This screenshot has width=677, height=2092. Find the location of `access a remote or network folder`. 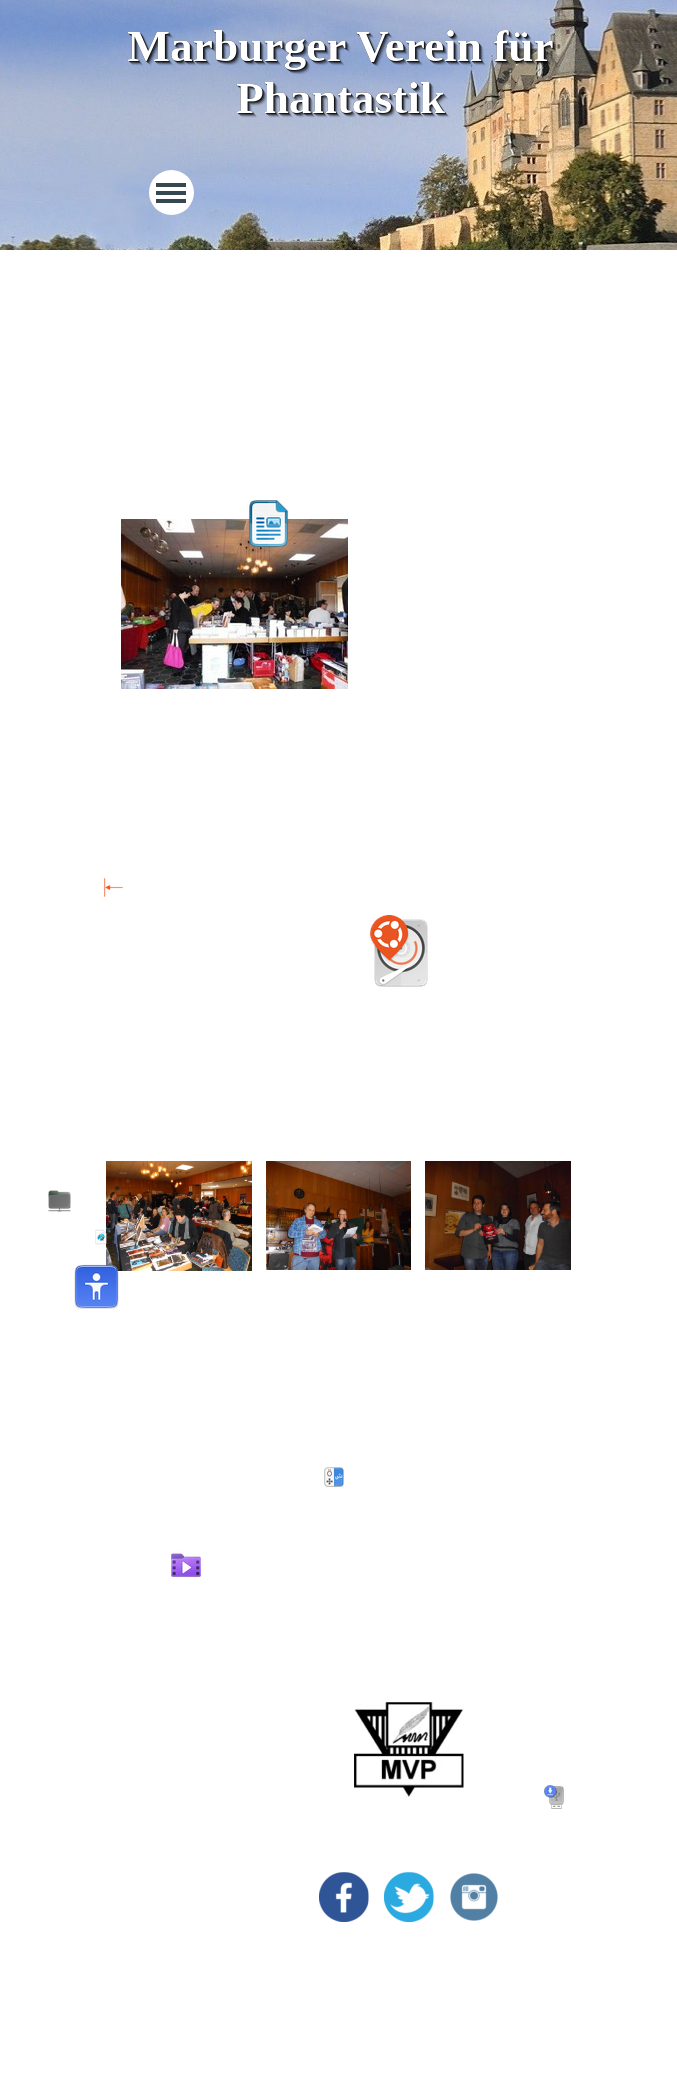

access a remote or network folder is located at coordinates (59, 1200).